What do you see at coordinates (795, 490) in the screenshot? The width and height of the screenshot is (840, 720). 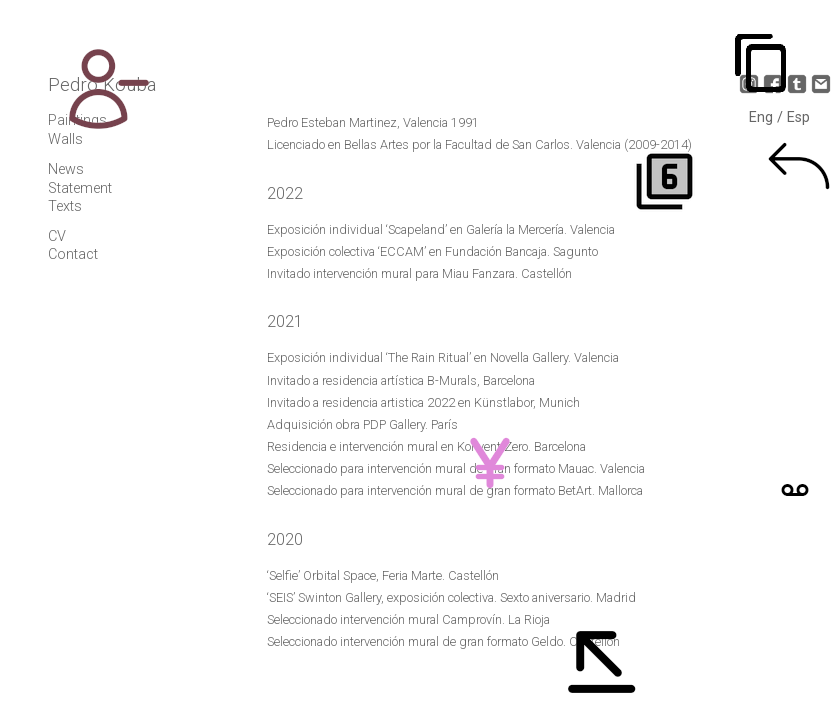 I see `access voicemail messages` at bounding box center [795, 490].